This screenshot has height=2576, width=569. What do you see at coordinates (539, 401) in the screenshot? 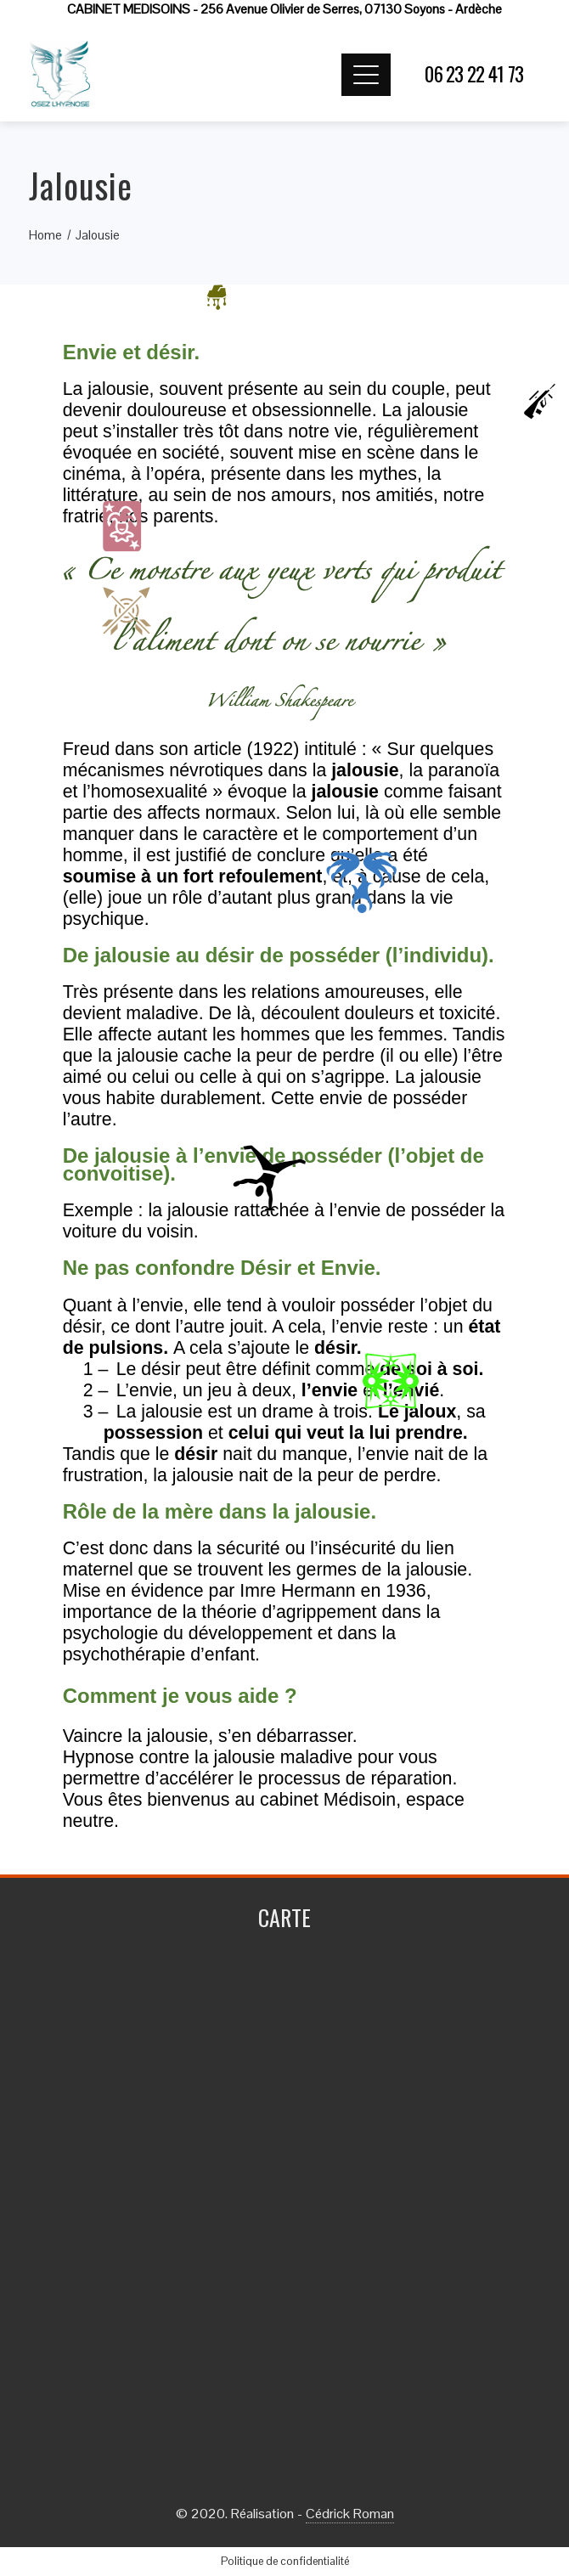
I see `select assault rifle weapon` at bounding box center [539, 401].